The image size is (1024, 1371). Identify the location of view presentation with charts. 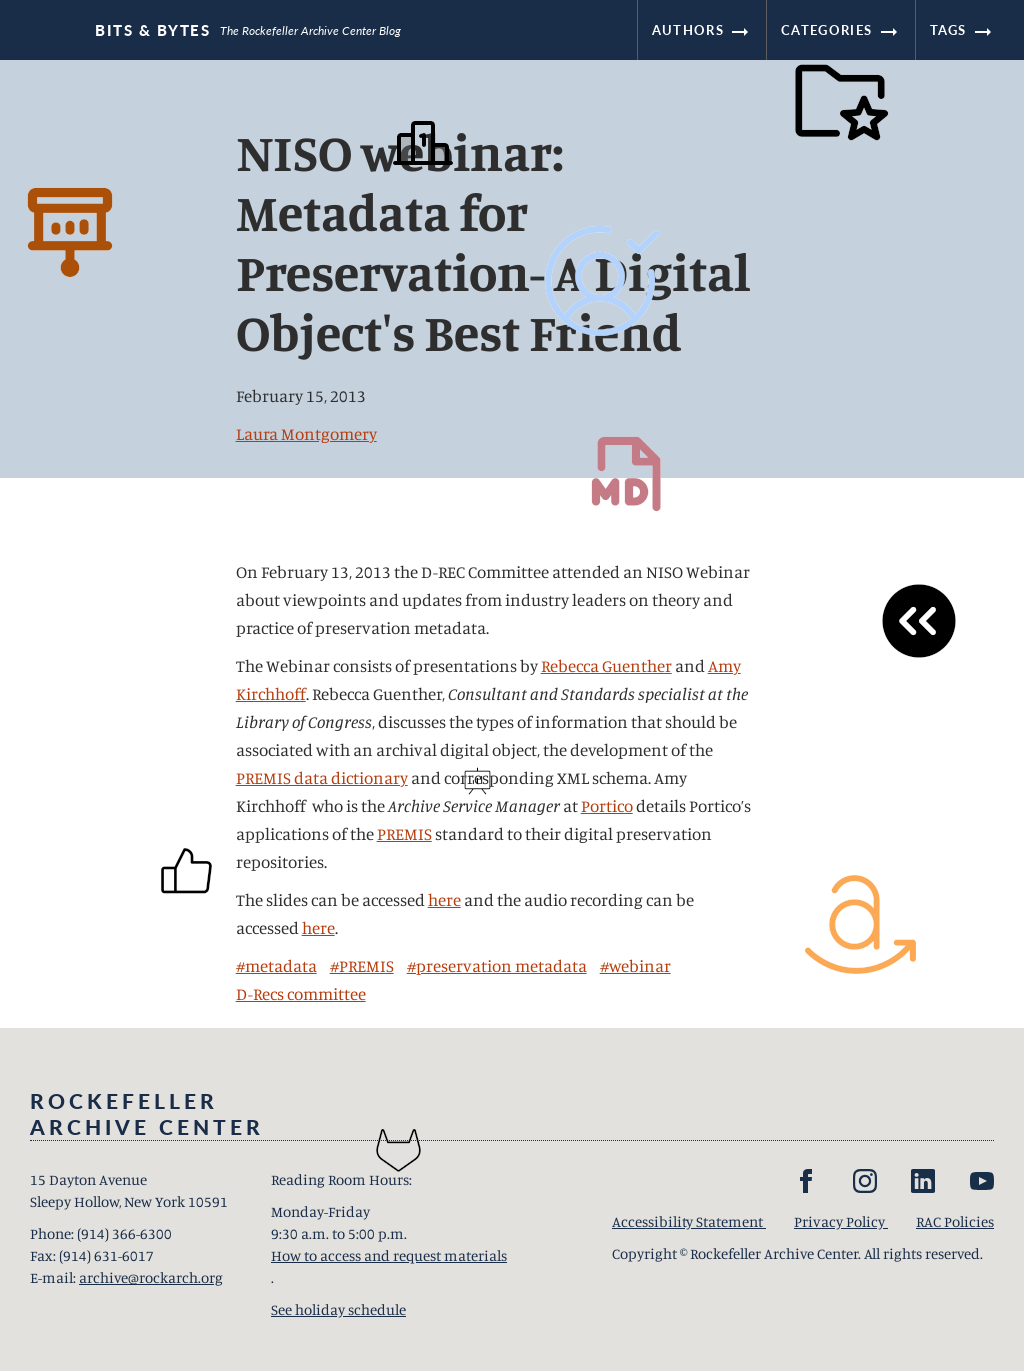
(70, 227).